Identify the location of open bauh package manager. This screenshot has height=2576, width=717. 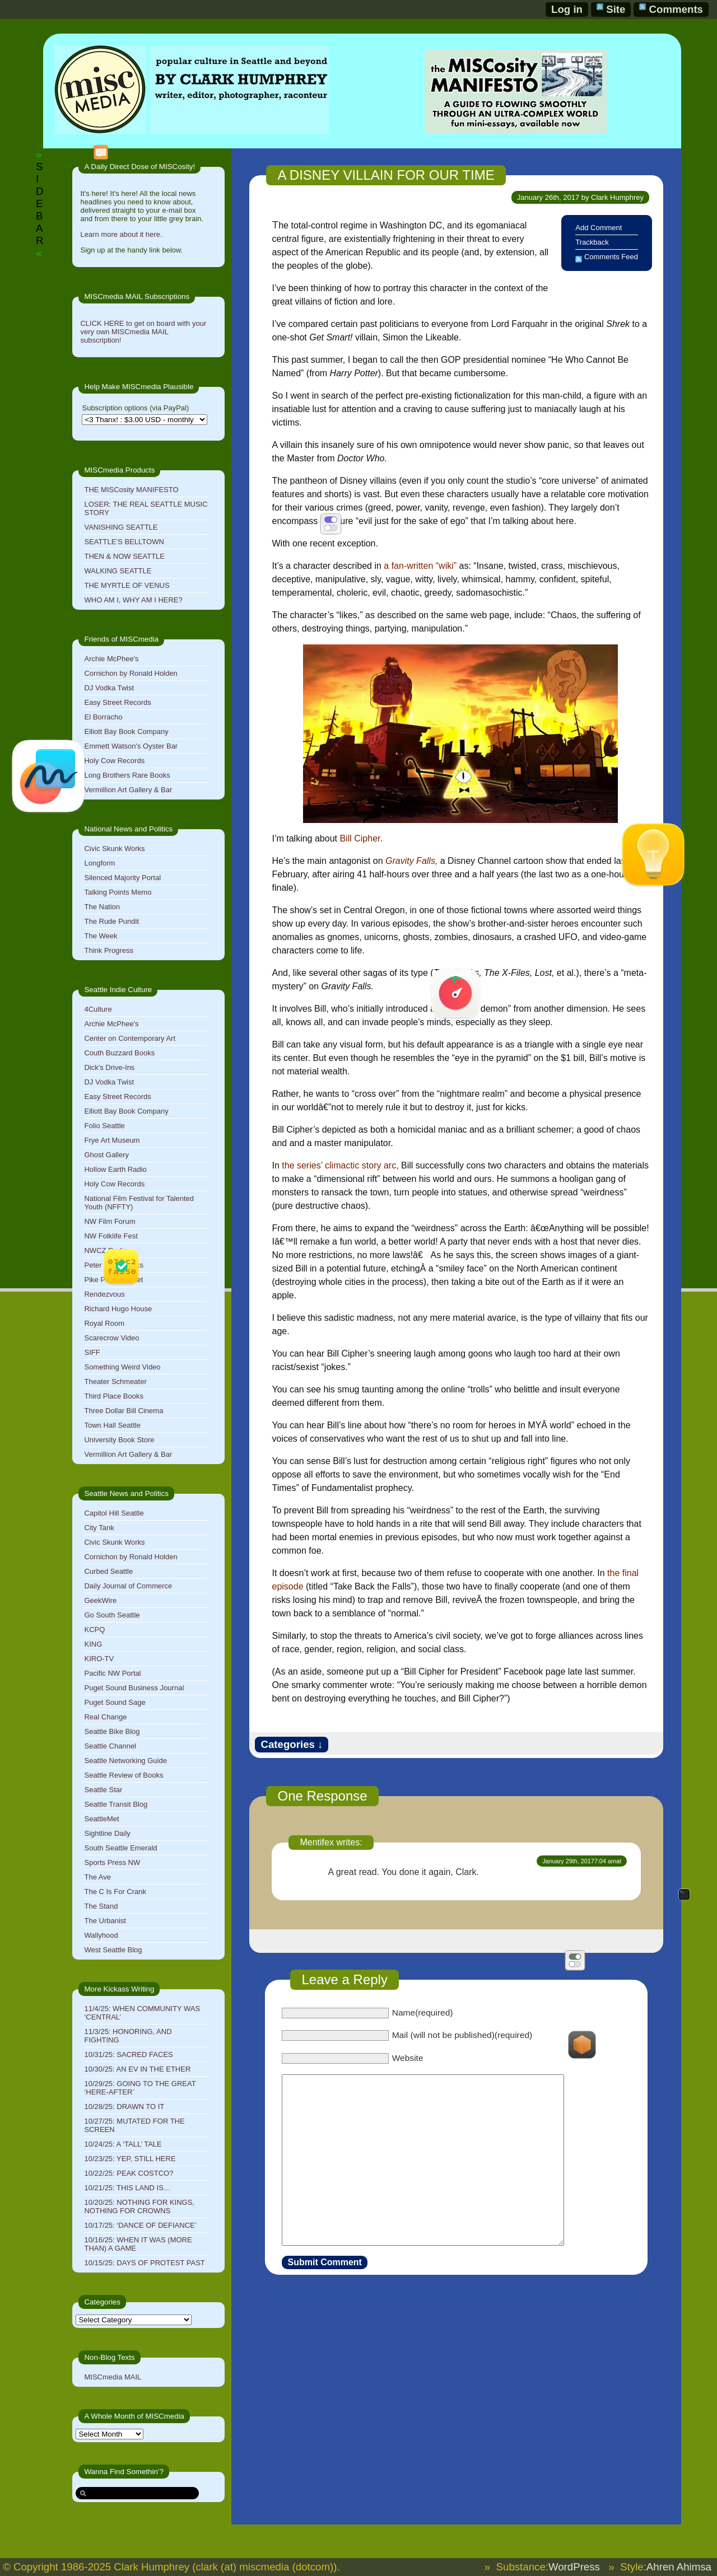
(582, 2045).